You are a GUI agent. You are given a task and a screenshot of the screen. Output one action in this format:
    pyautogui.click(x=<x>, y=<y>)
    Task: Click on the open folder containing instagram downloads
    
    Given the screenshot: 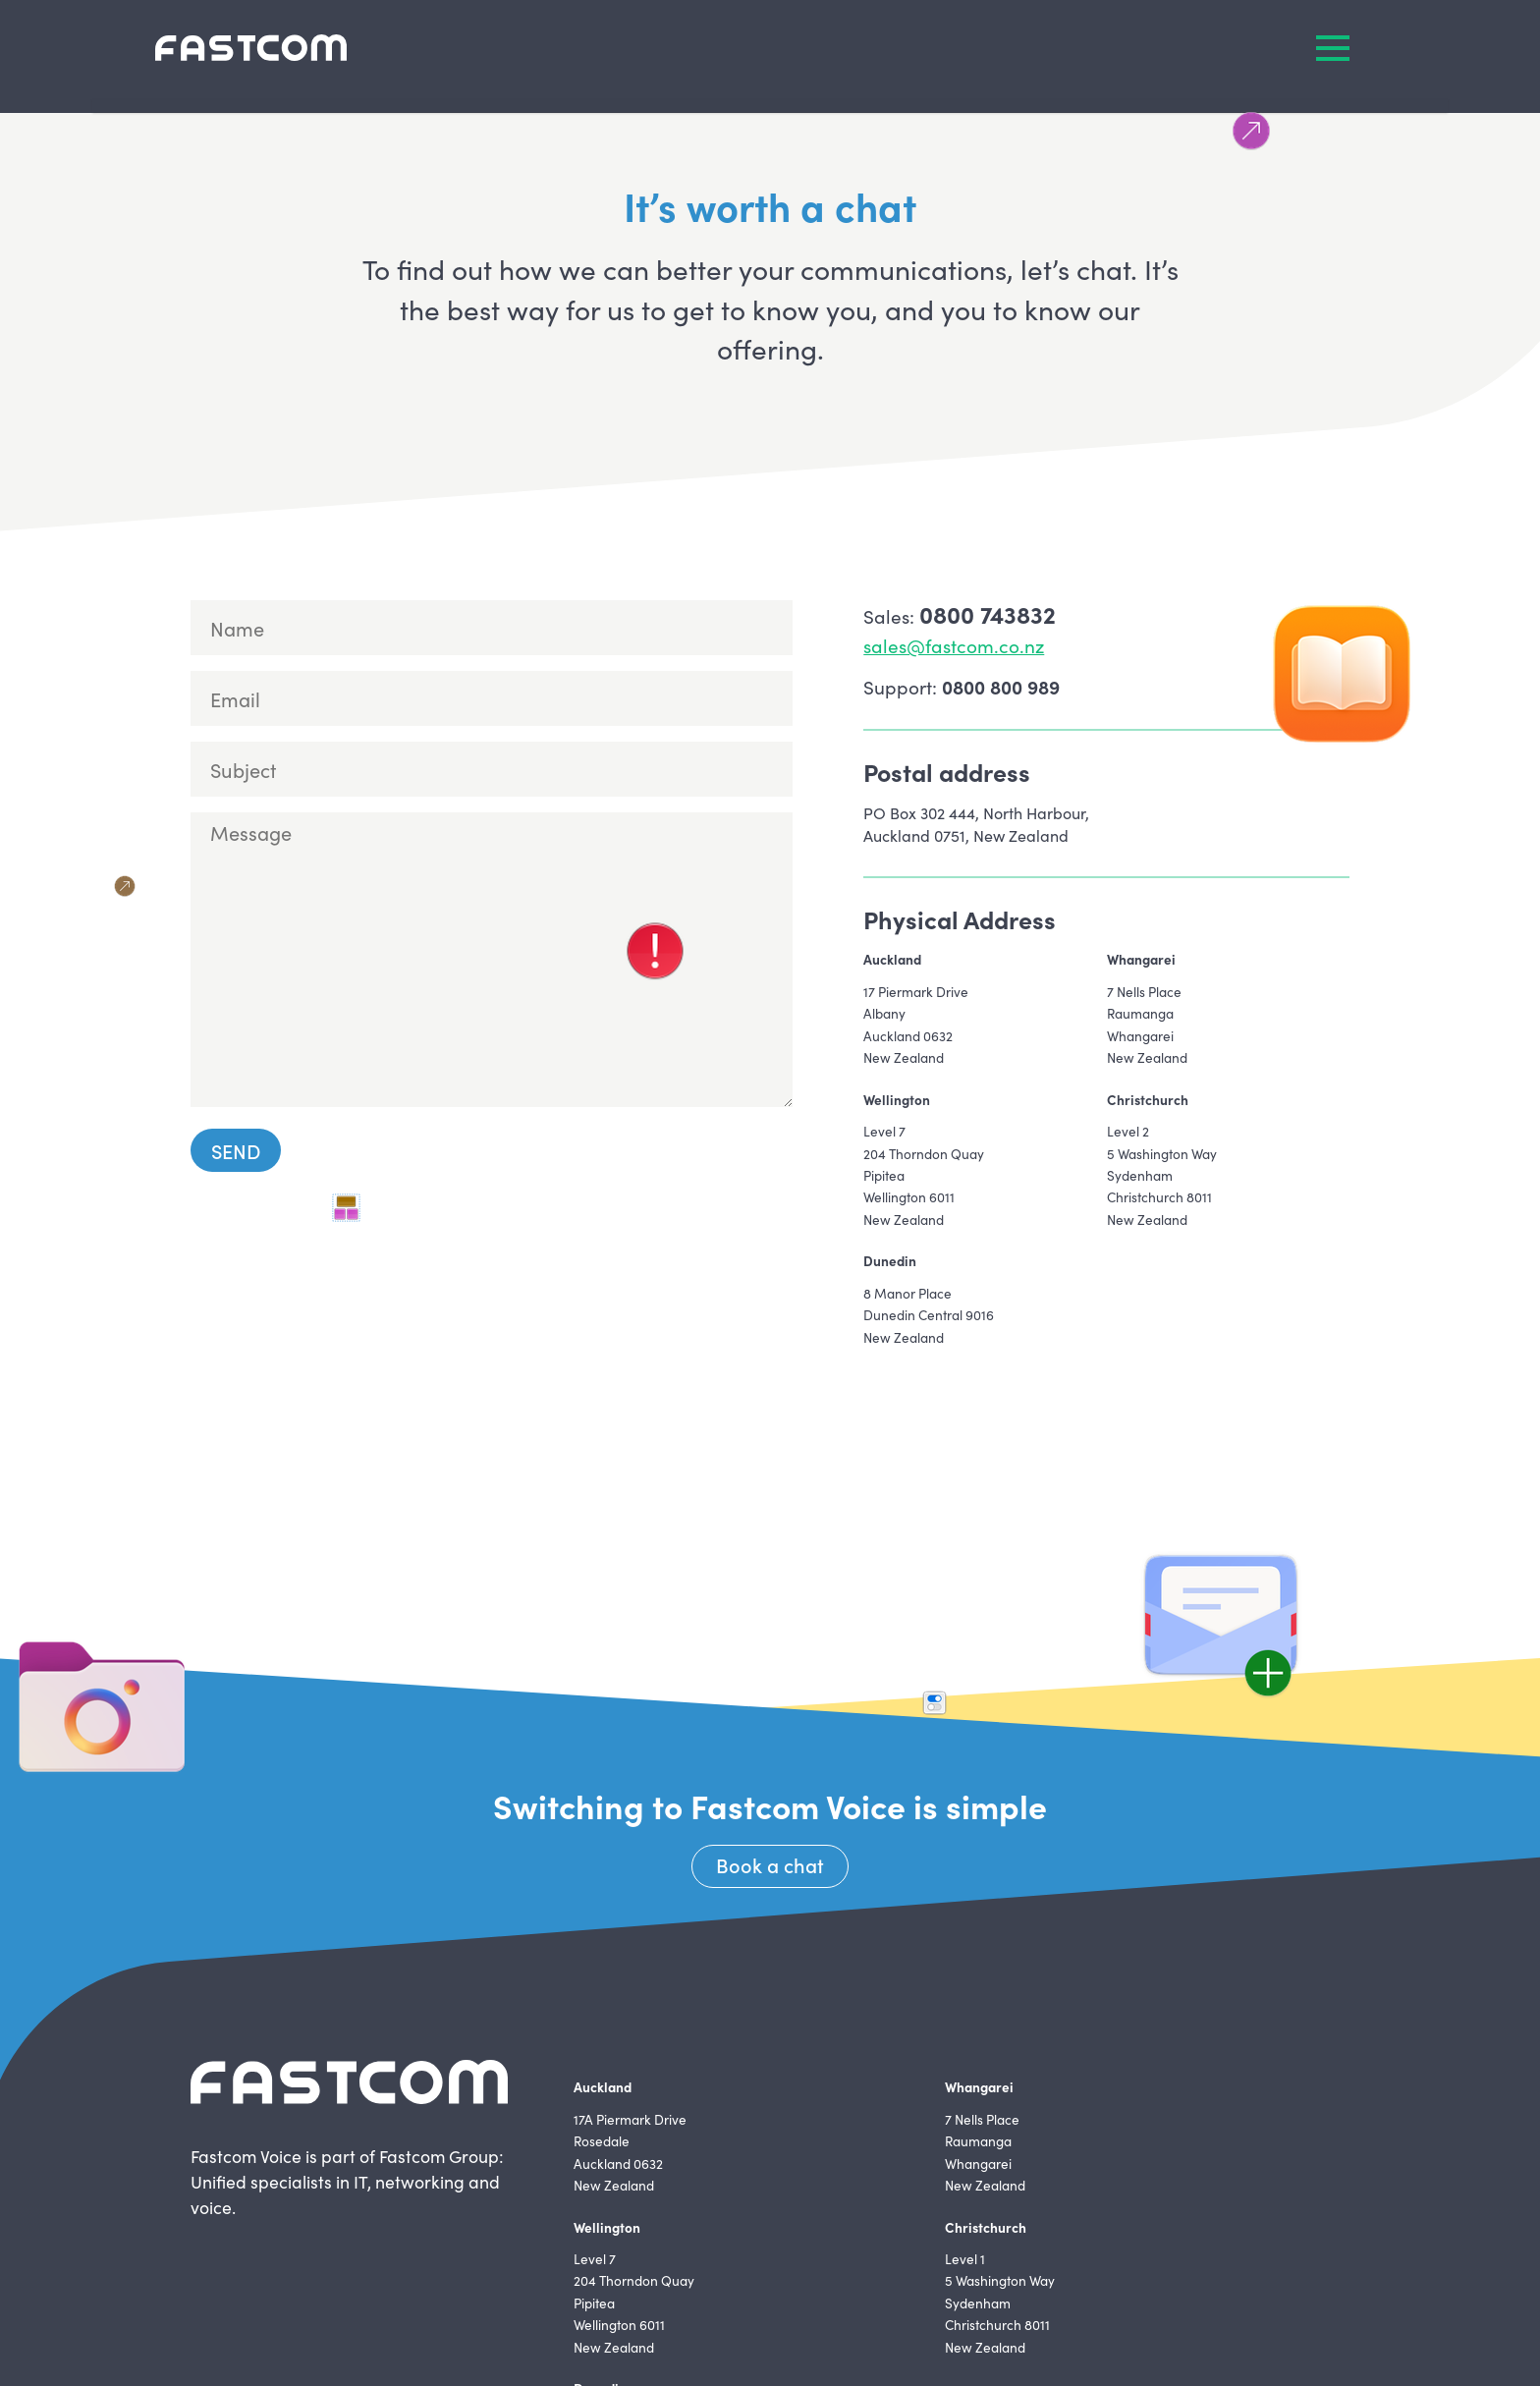 What is the action you would take?
    pyautogui.click(x=101, y=1711)
    